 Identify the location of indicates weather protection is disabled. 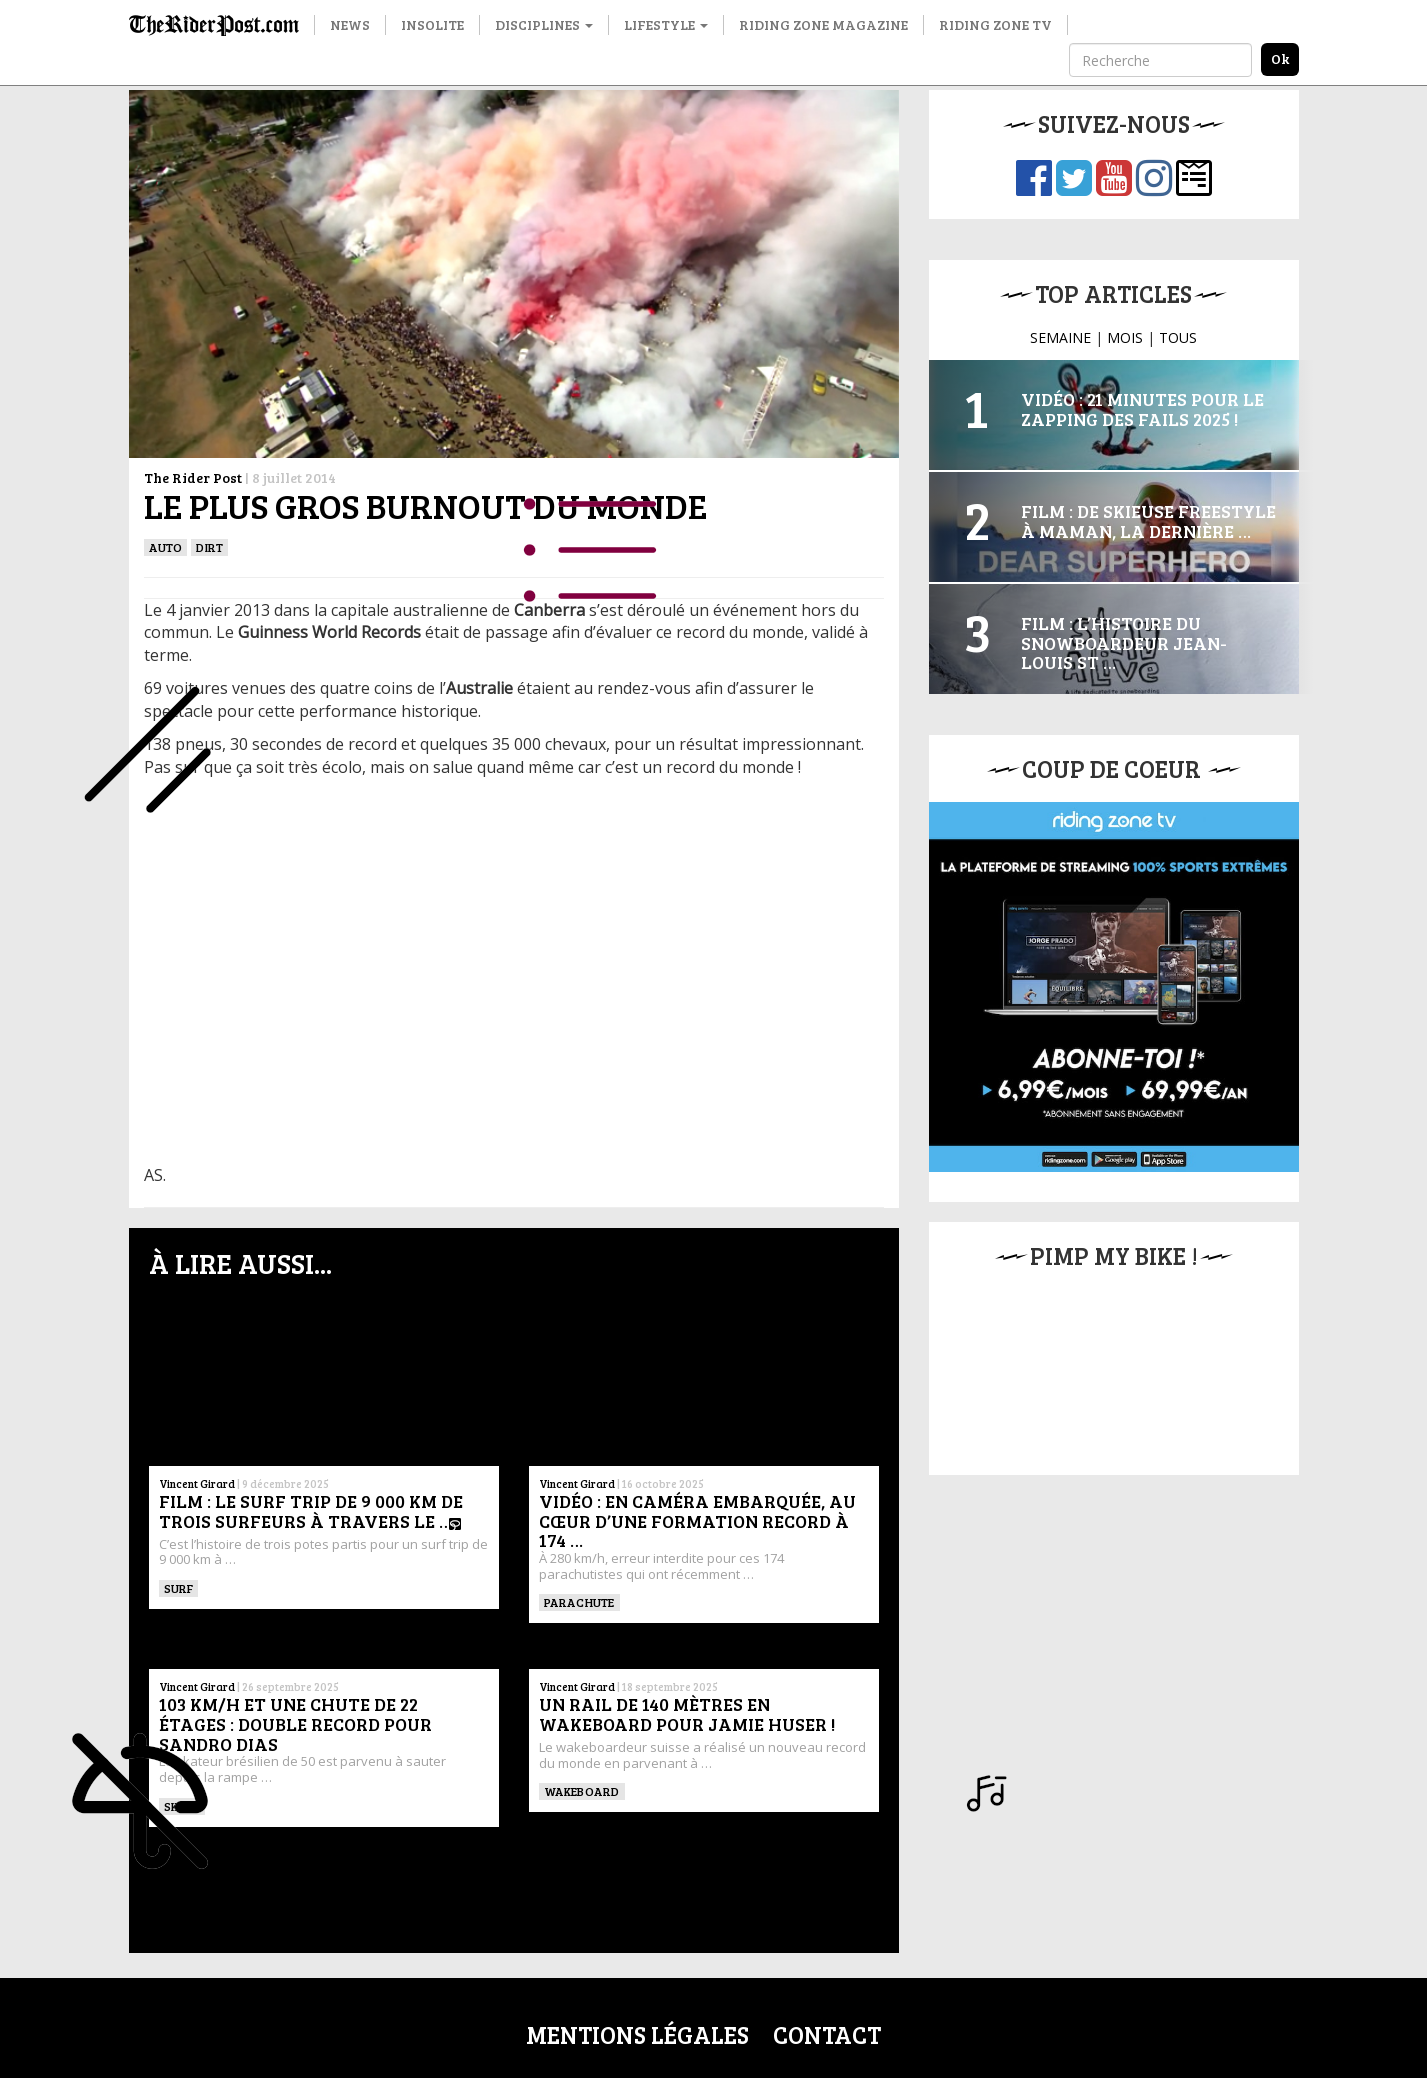
(140, 1801).